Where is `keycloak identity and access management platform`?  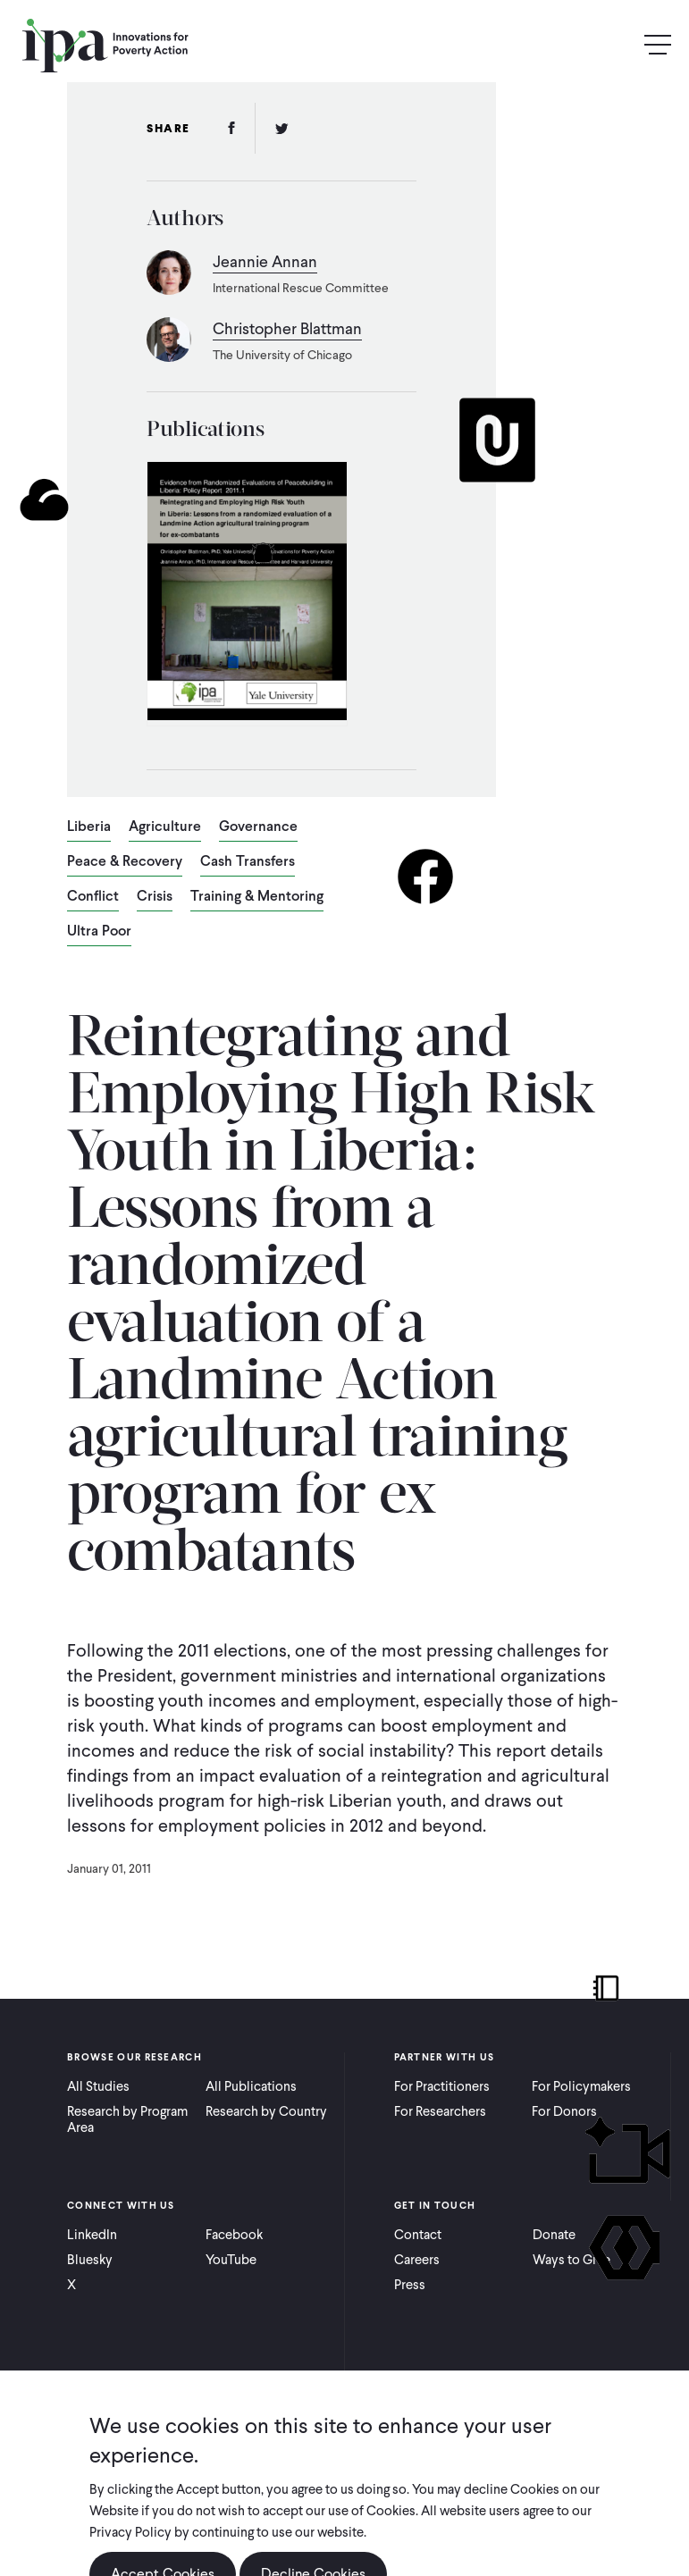 keycloak identity and access management platform is located at coordinates (624, 2247).